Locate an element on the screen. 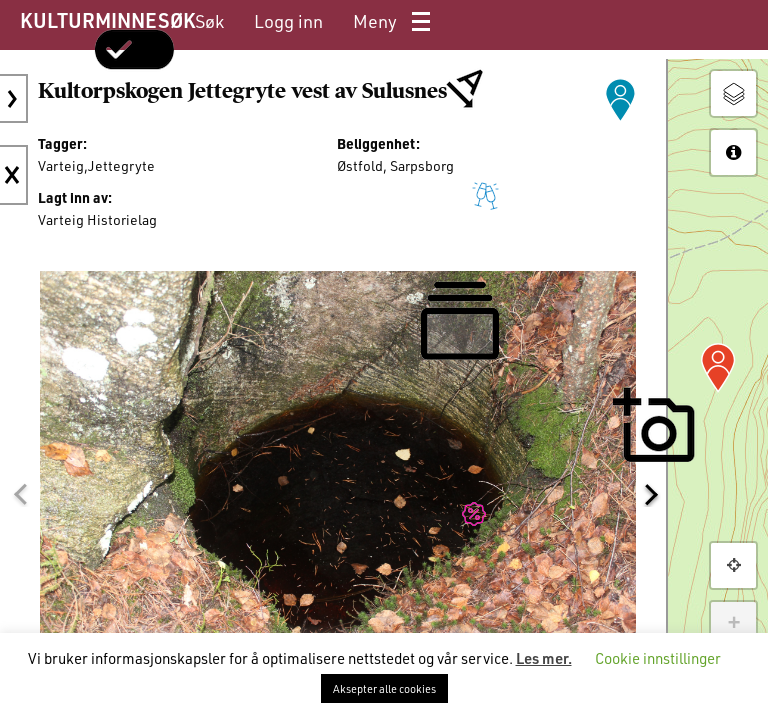 This screenshot has width=768, height=720. add a new photo is located at coordinates (655, 426).